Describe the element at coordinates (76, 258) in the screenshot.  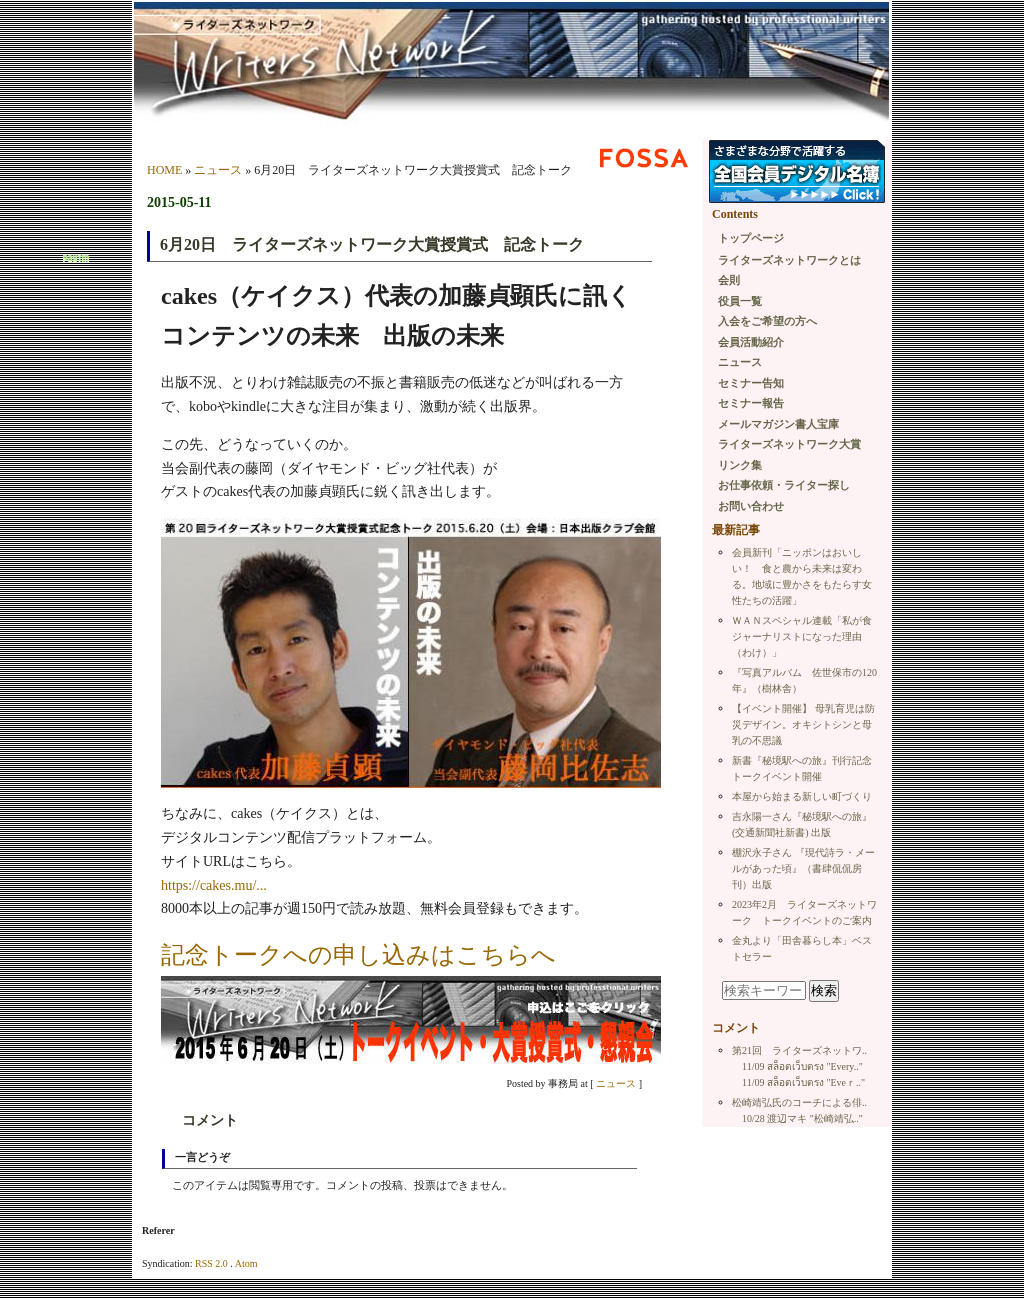
I see `open Paytm payment app` at that location.